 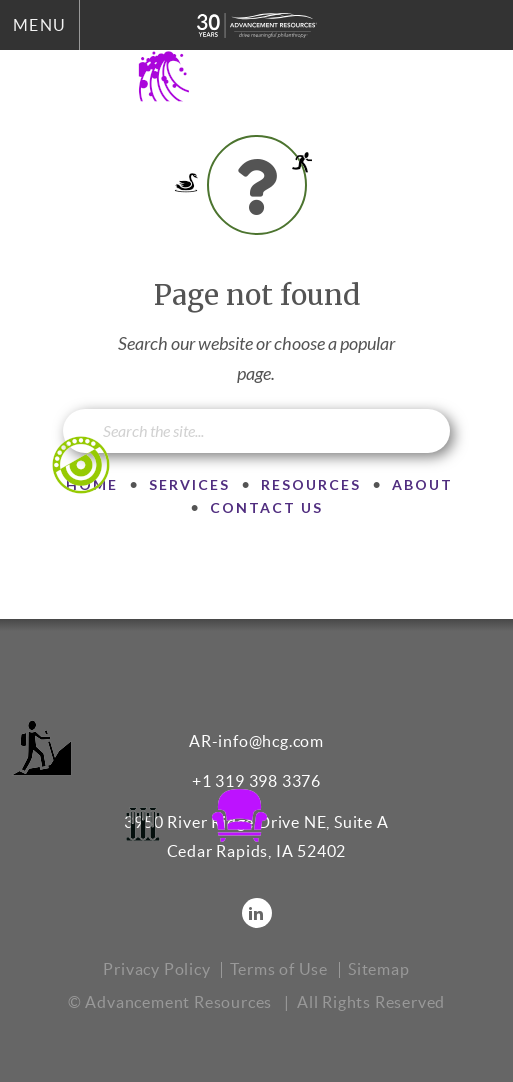 What do you see at coordinates (186, 183) in the screenshot?
I see `decorative swan icon for nature or wildlife themed games` at bounding box center [186, 183].